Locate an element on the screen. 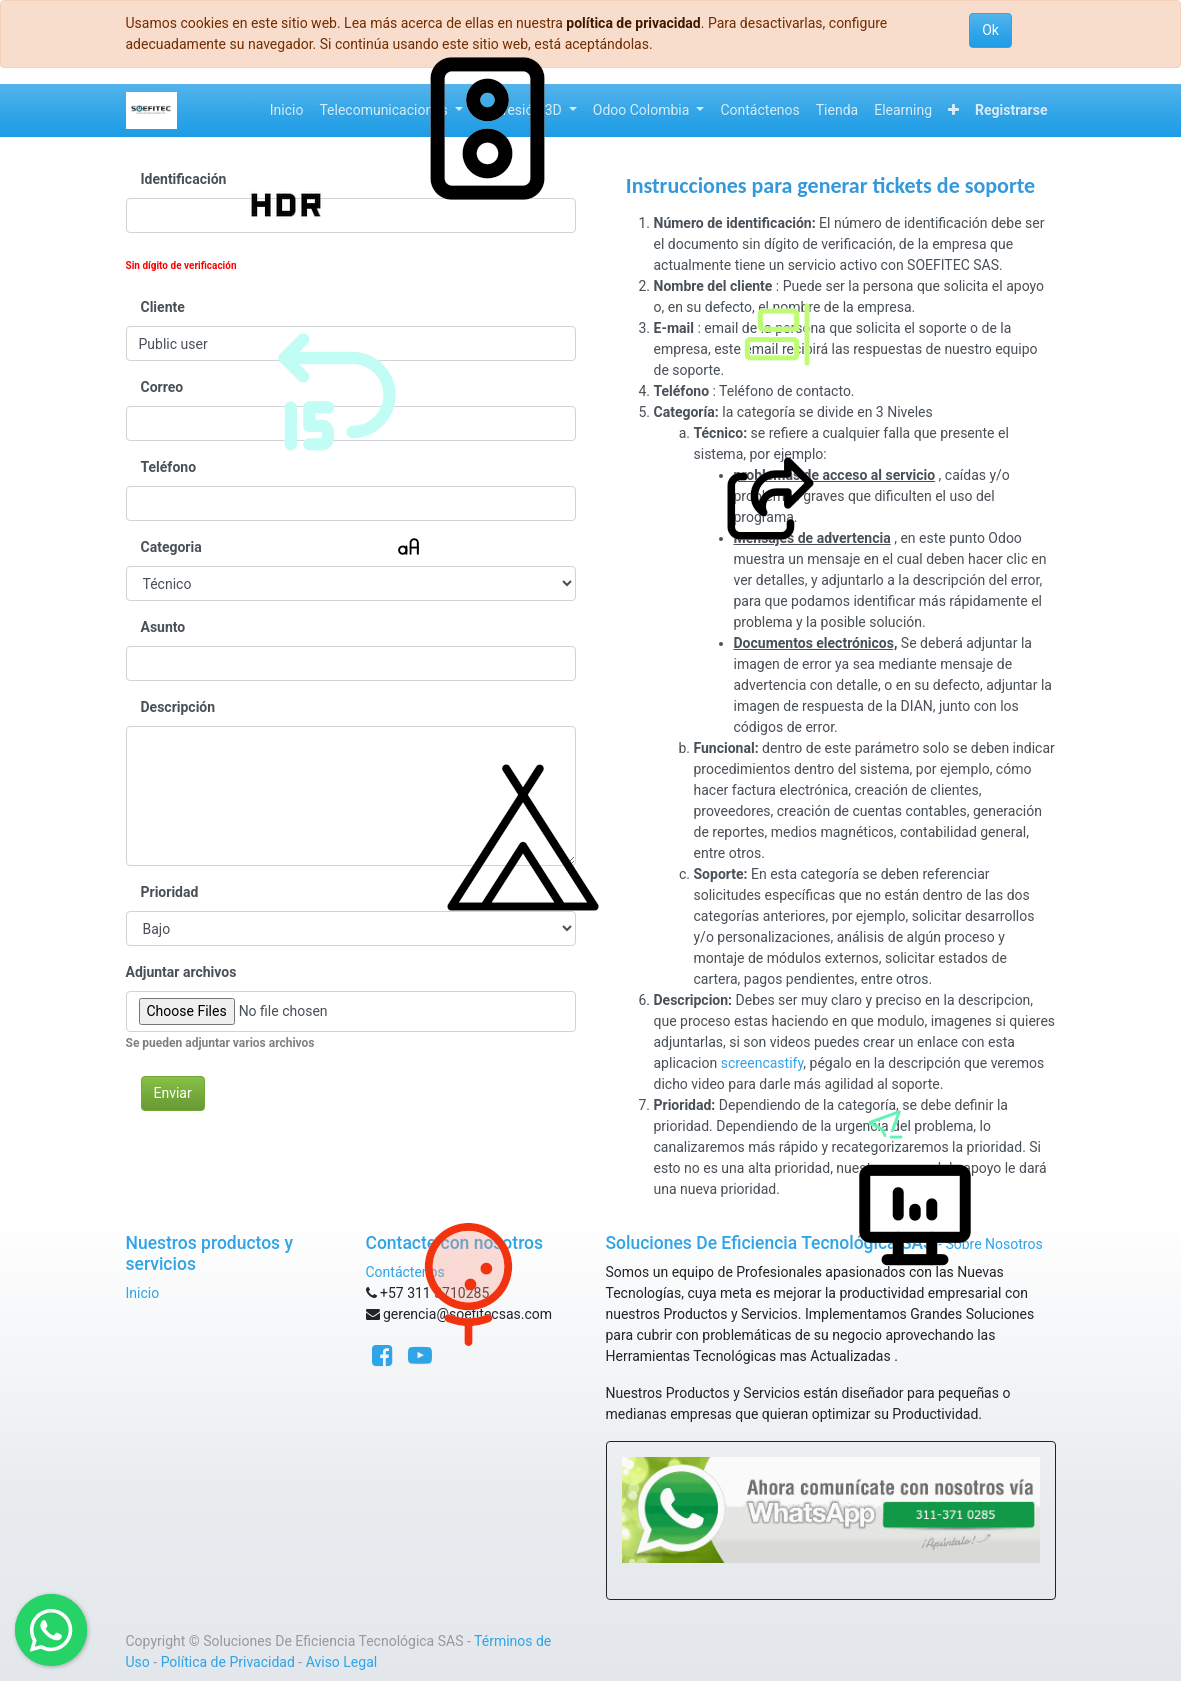 This screenshot has height=1681, width=1181. skip back 15 seconds in media playback is located at coordinates (334, 395).